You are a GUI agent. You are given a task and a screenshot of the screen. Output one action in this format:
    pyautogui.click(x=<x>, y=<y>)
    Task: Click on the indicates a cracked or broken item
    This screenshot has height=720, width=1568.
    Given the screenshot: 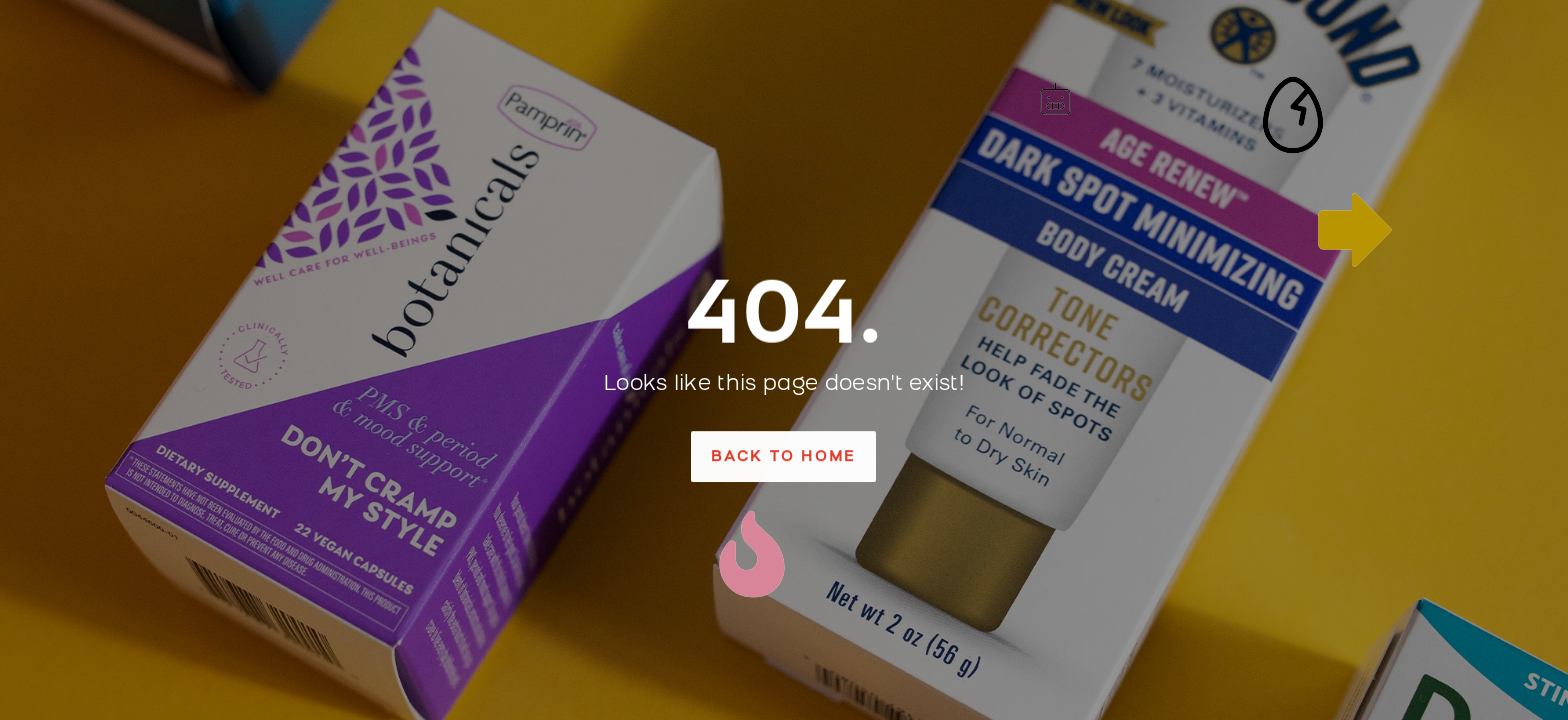 What is the action you would take?
    pyautogui.click(x=1293, y=115)
    